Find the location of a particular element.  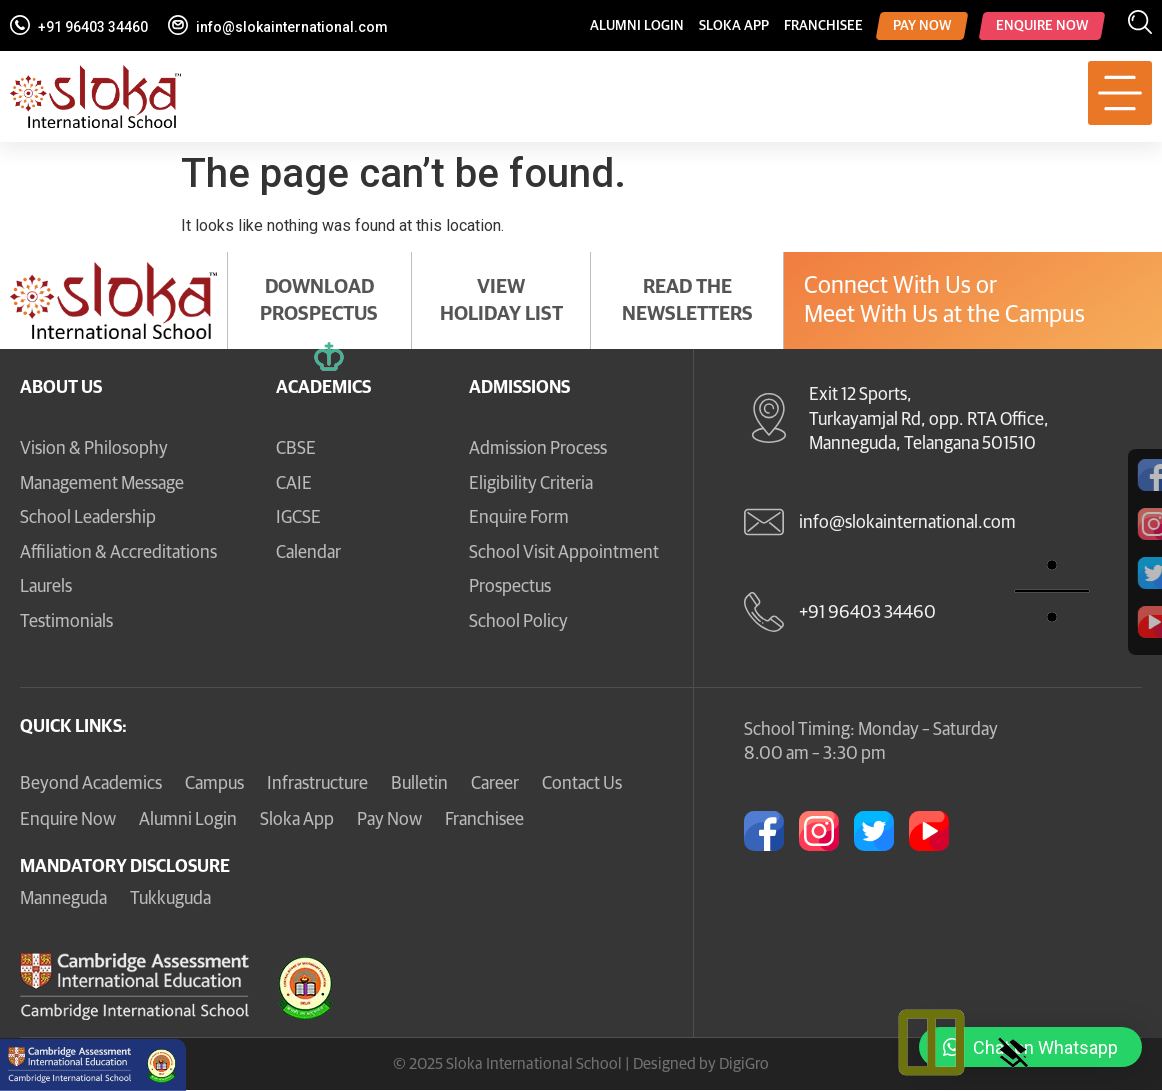

clear all map layers is located at coordinates (1013, 1054).